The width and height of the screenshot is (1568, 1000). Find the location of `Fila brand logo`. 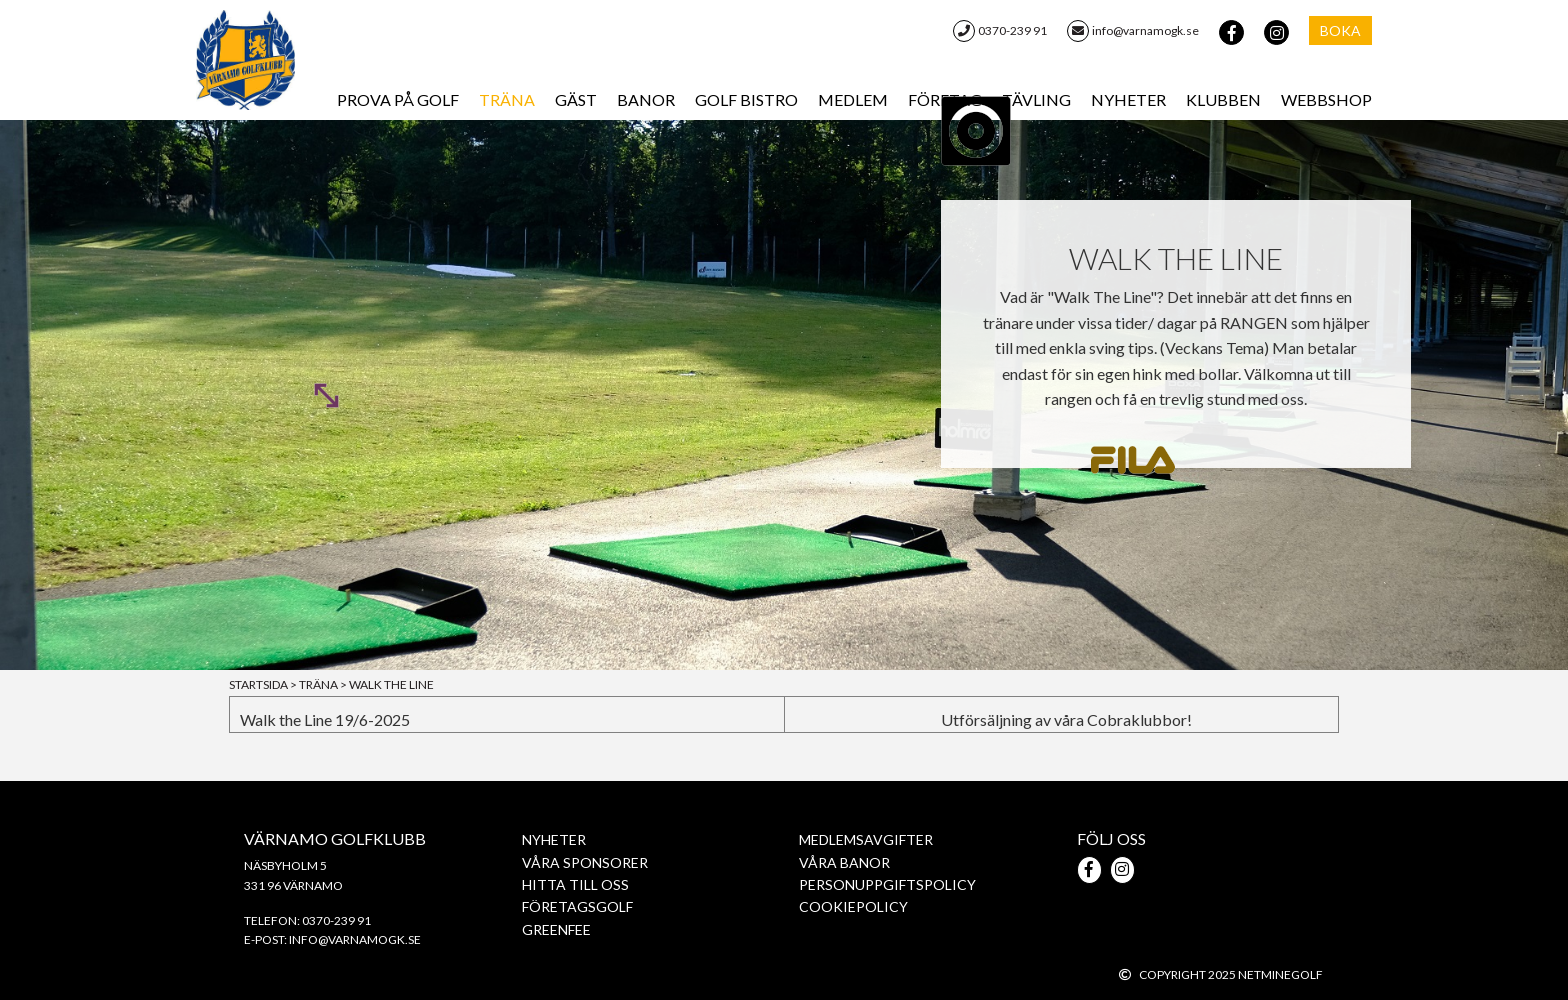

Fila brand logo is located at coordinates (1133, 460).